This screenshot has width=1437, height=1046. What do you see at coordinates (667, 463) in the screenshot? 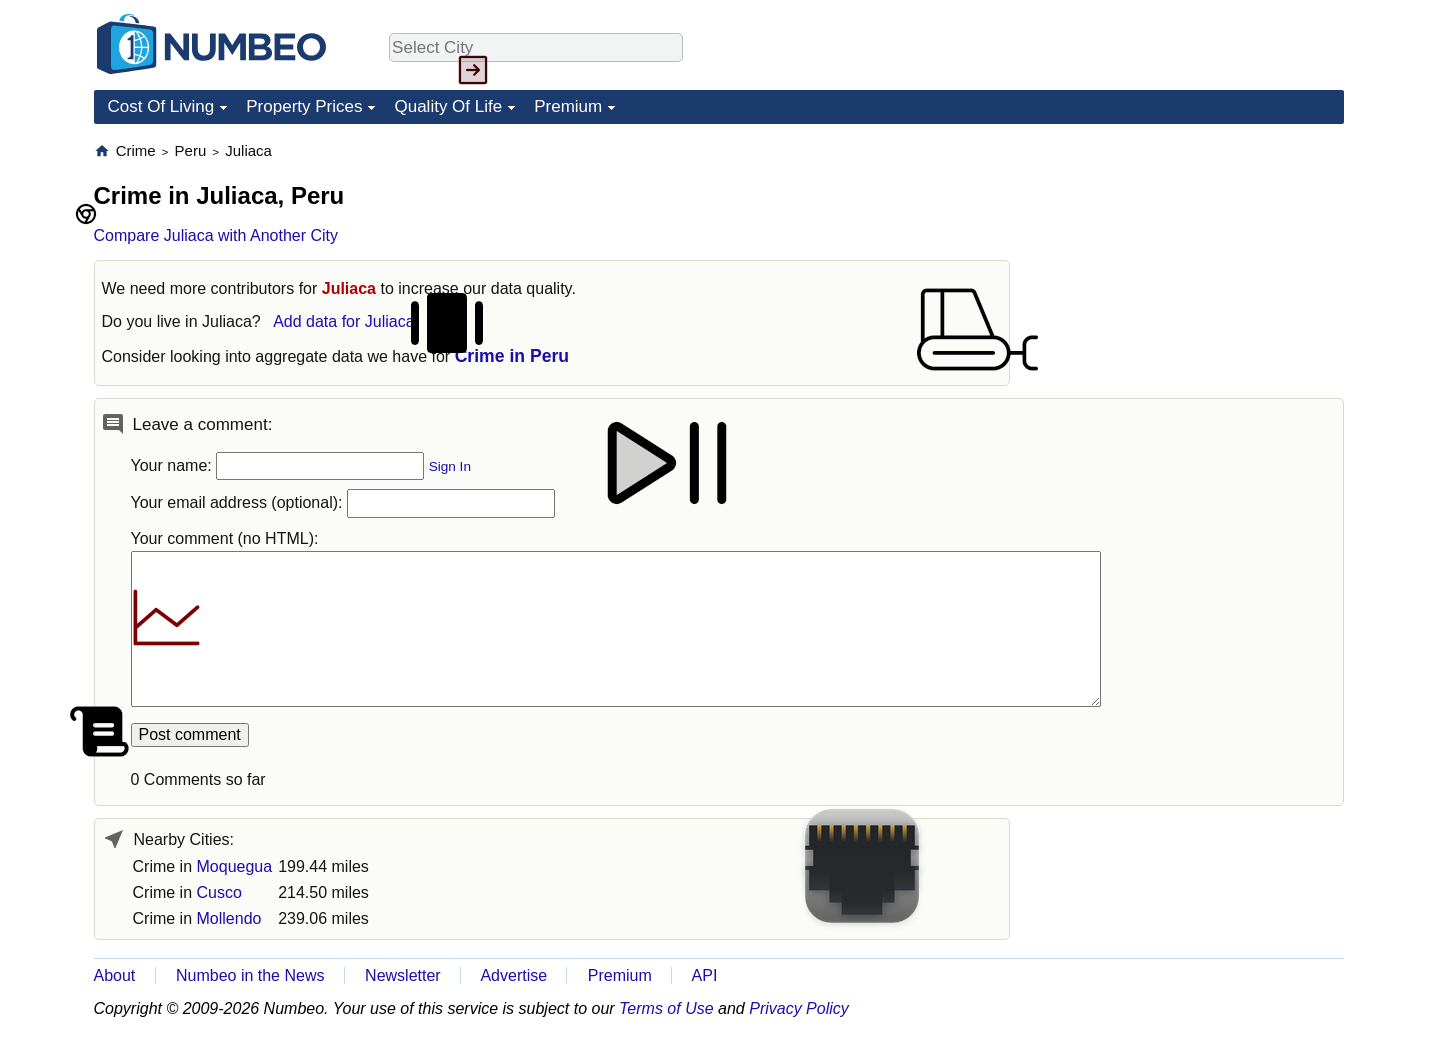
I see `toggle between play and pause for media playback` at bounding box center [667, 463].